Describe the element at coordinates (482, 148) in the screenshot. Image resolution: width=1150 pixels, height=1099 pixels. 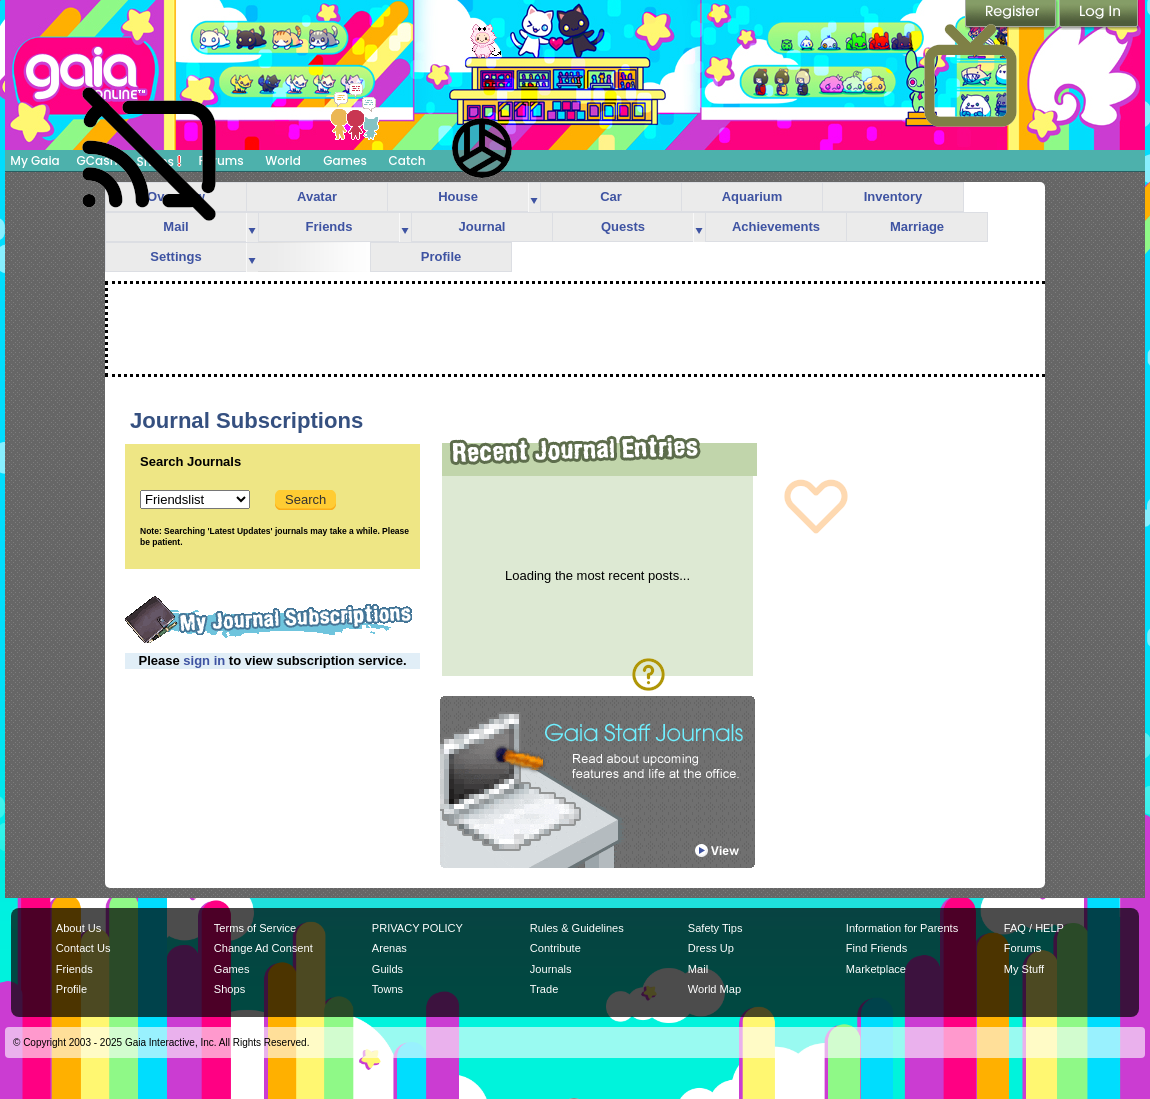
I see `access volleyball or sports-related content` at that location.